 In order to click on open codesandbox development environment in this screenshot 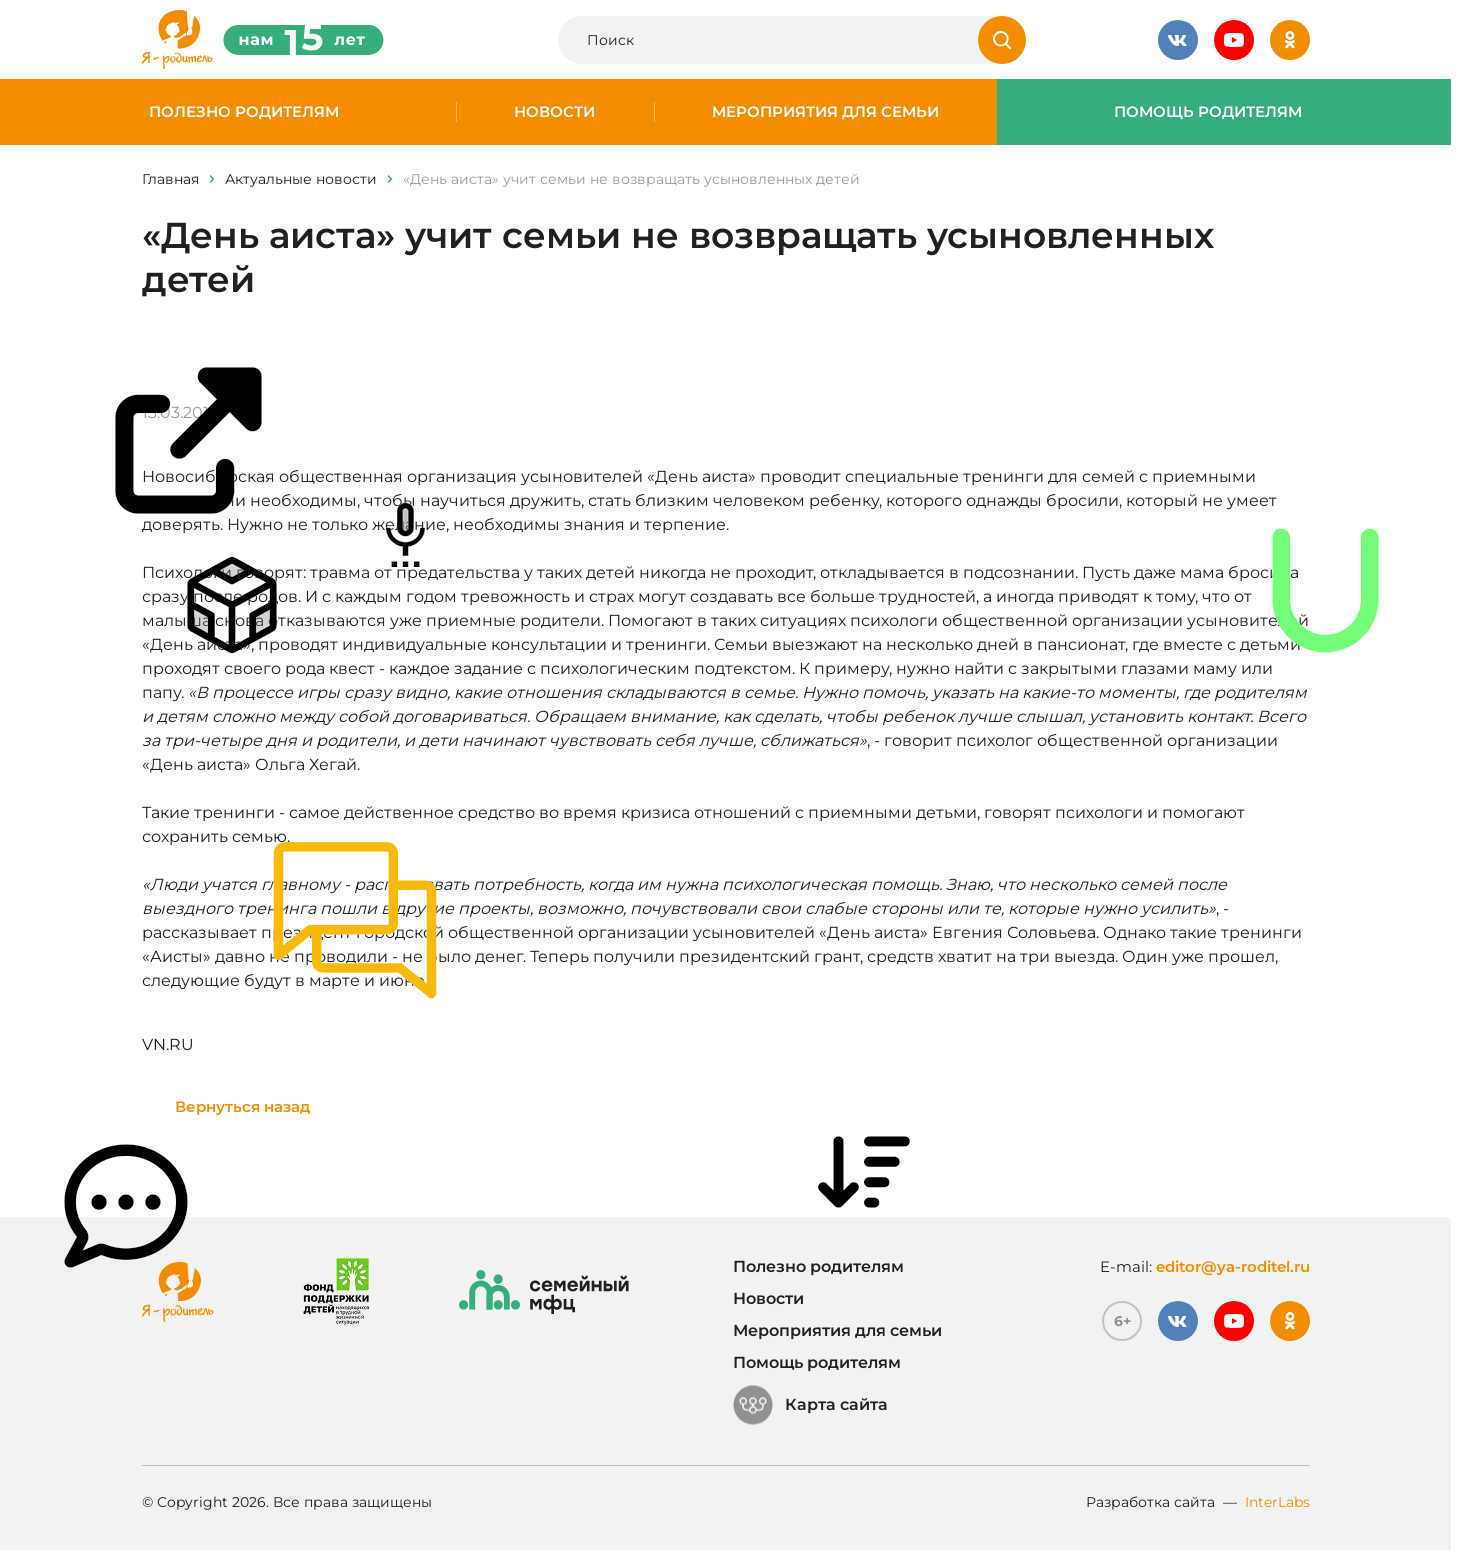, I will do `click(232, 605)`.